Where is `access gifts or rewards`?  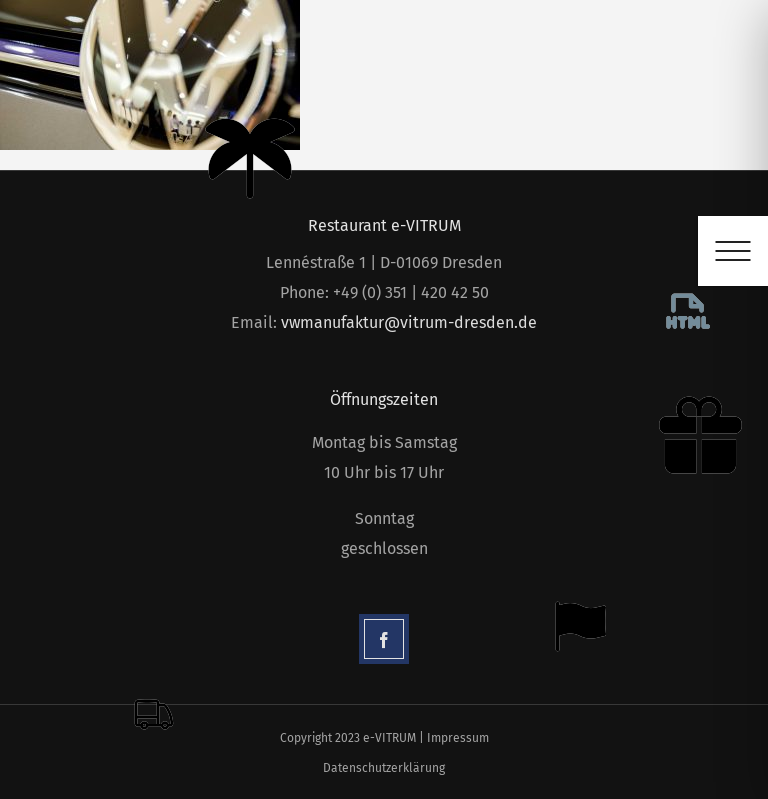
access gifts or rewards is located at coordinates (700, 435).